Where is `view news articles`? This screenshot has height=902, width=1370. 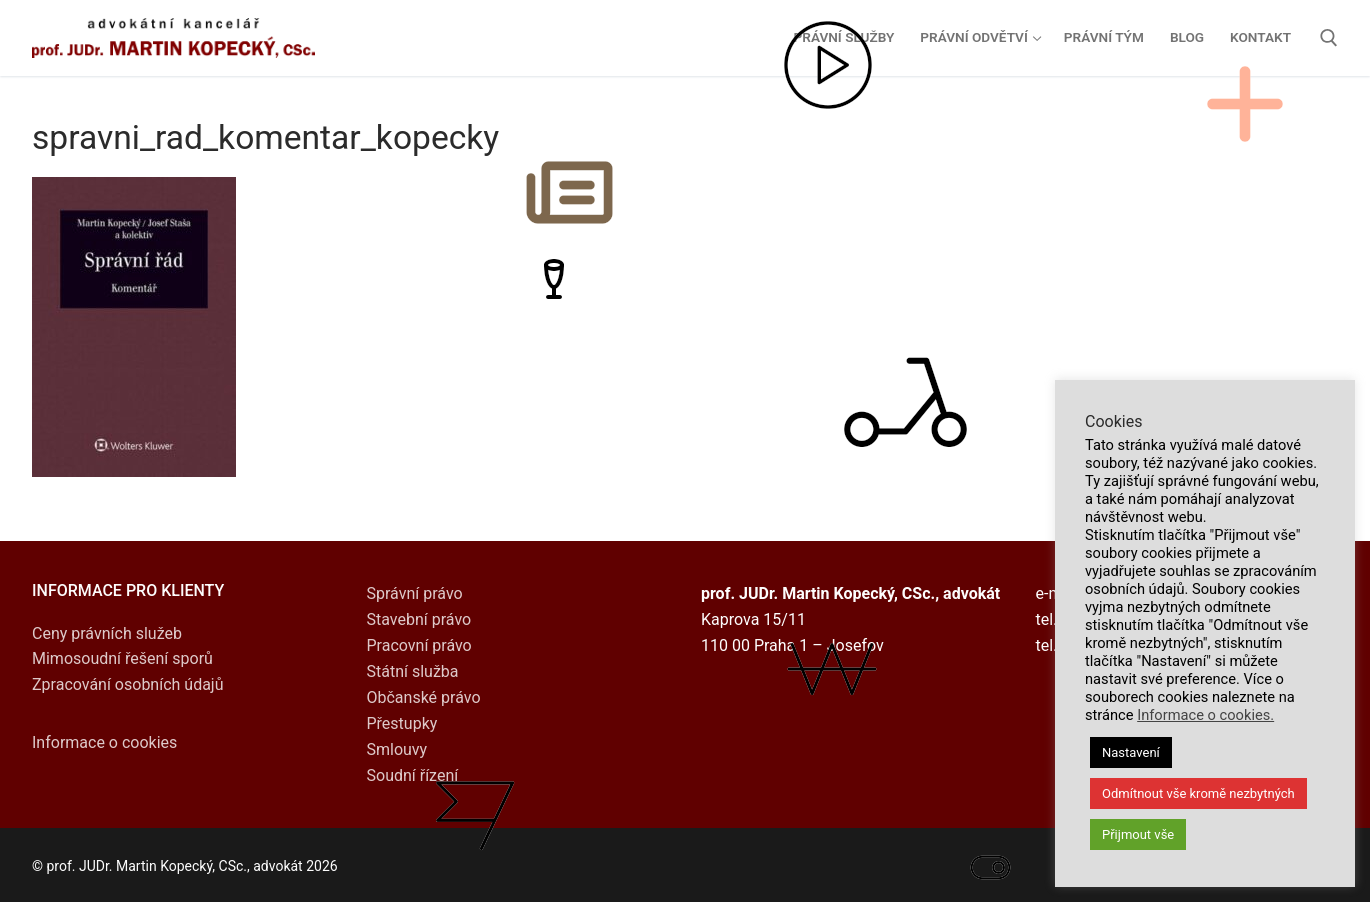
view news articles is located at coordinates (572, 192).